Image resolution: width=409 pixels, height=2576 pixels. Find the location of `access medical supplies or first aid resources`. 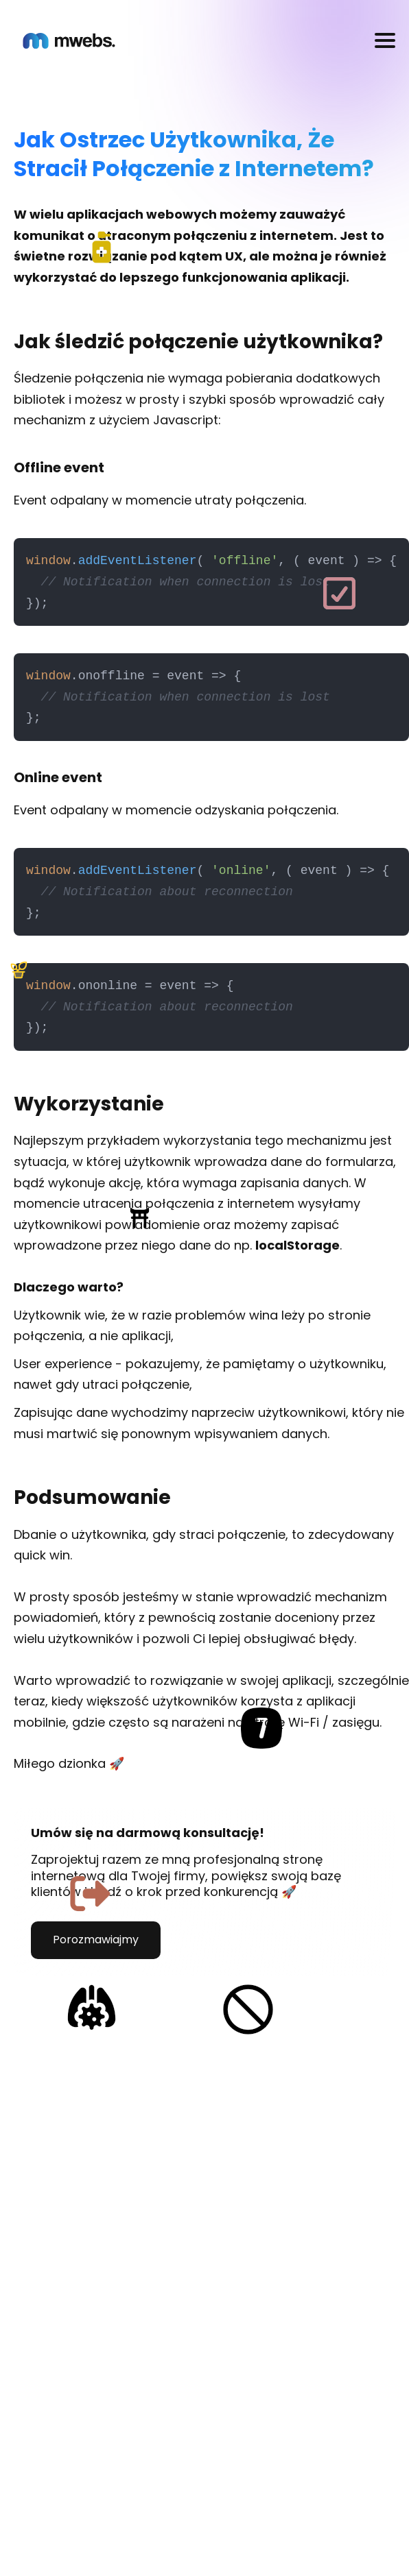

access medical supplies or first aid resources is located at coordinates (102, 248).